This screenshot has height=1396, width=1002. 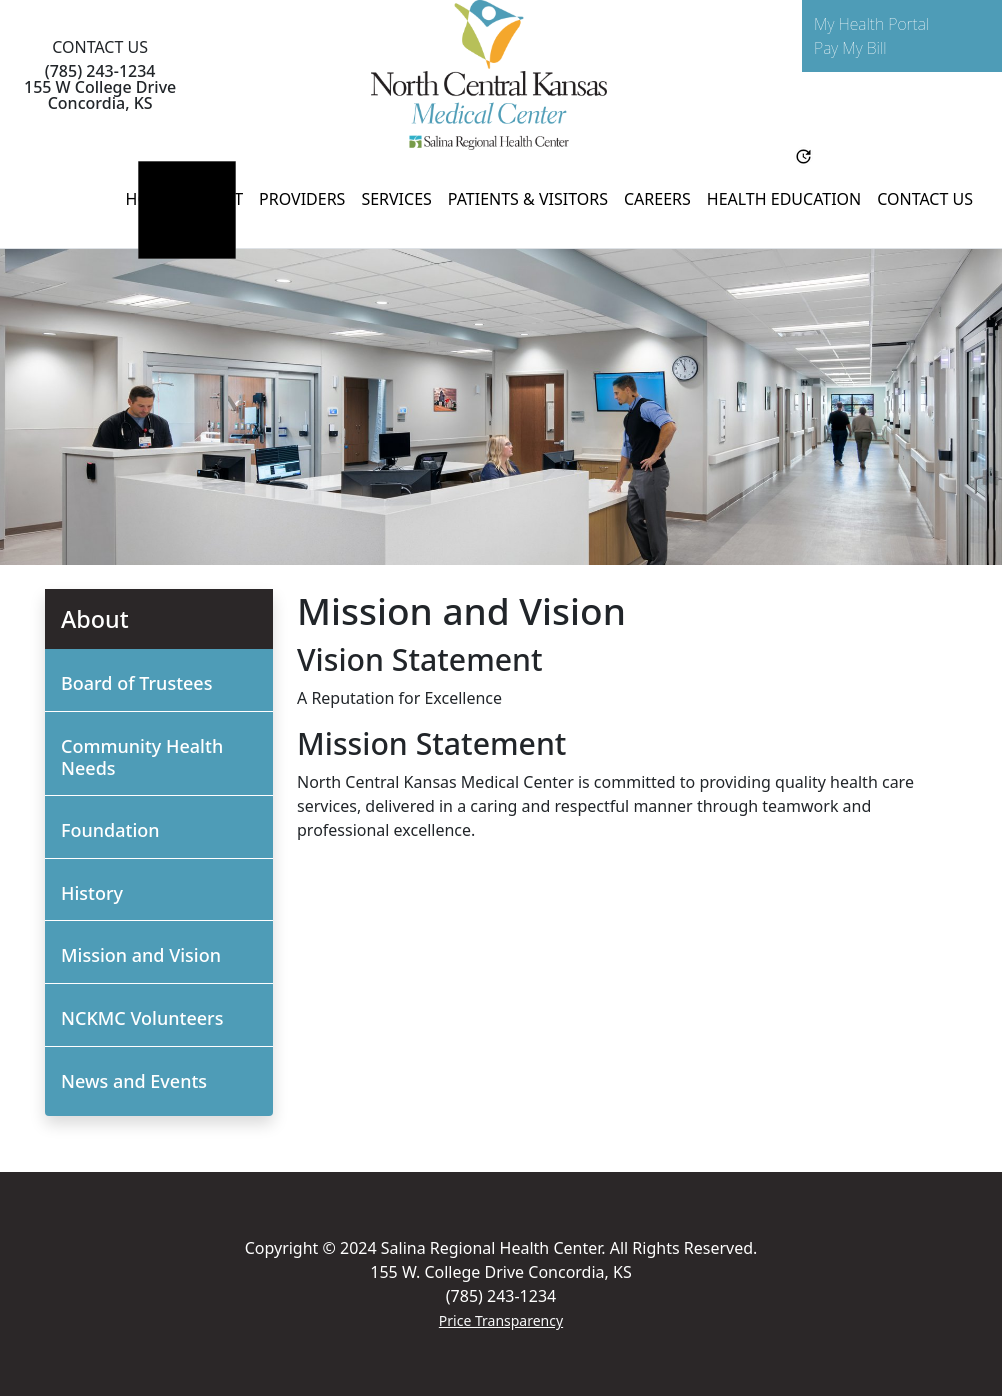 I want to click on stop media playback, so click(x=187, y=210).